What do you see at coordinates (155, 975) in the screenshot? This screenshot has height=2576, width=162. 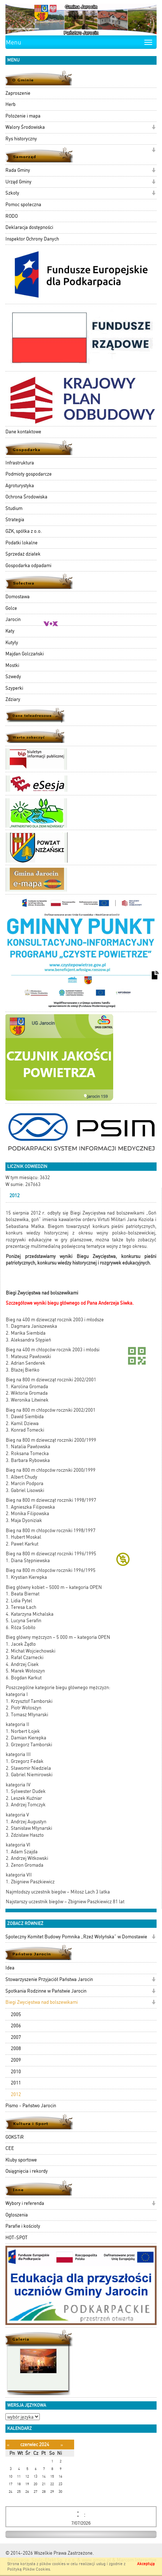 I see `enable mobile hotspot` at bounding box center [155, 975].